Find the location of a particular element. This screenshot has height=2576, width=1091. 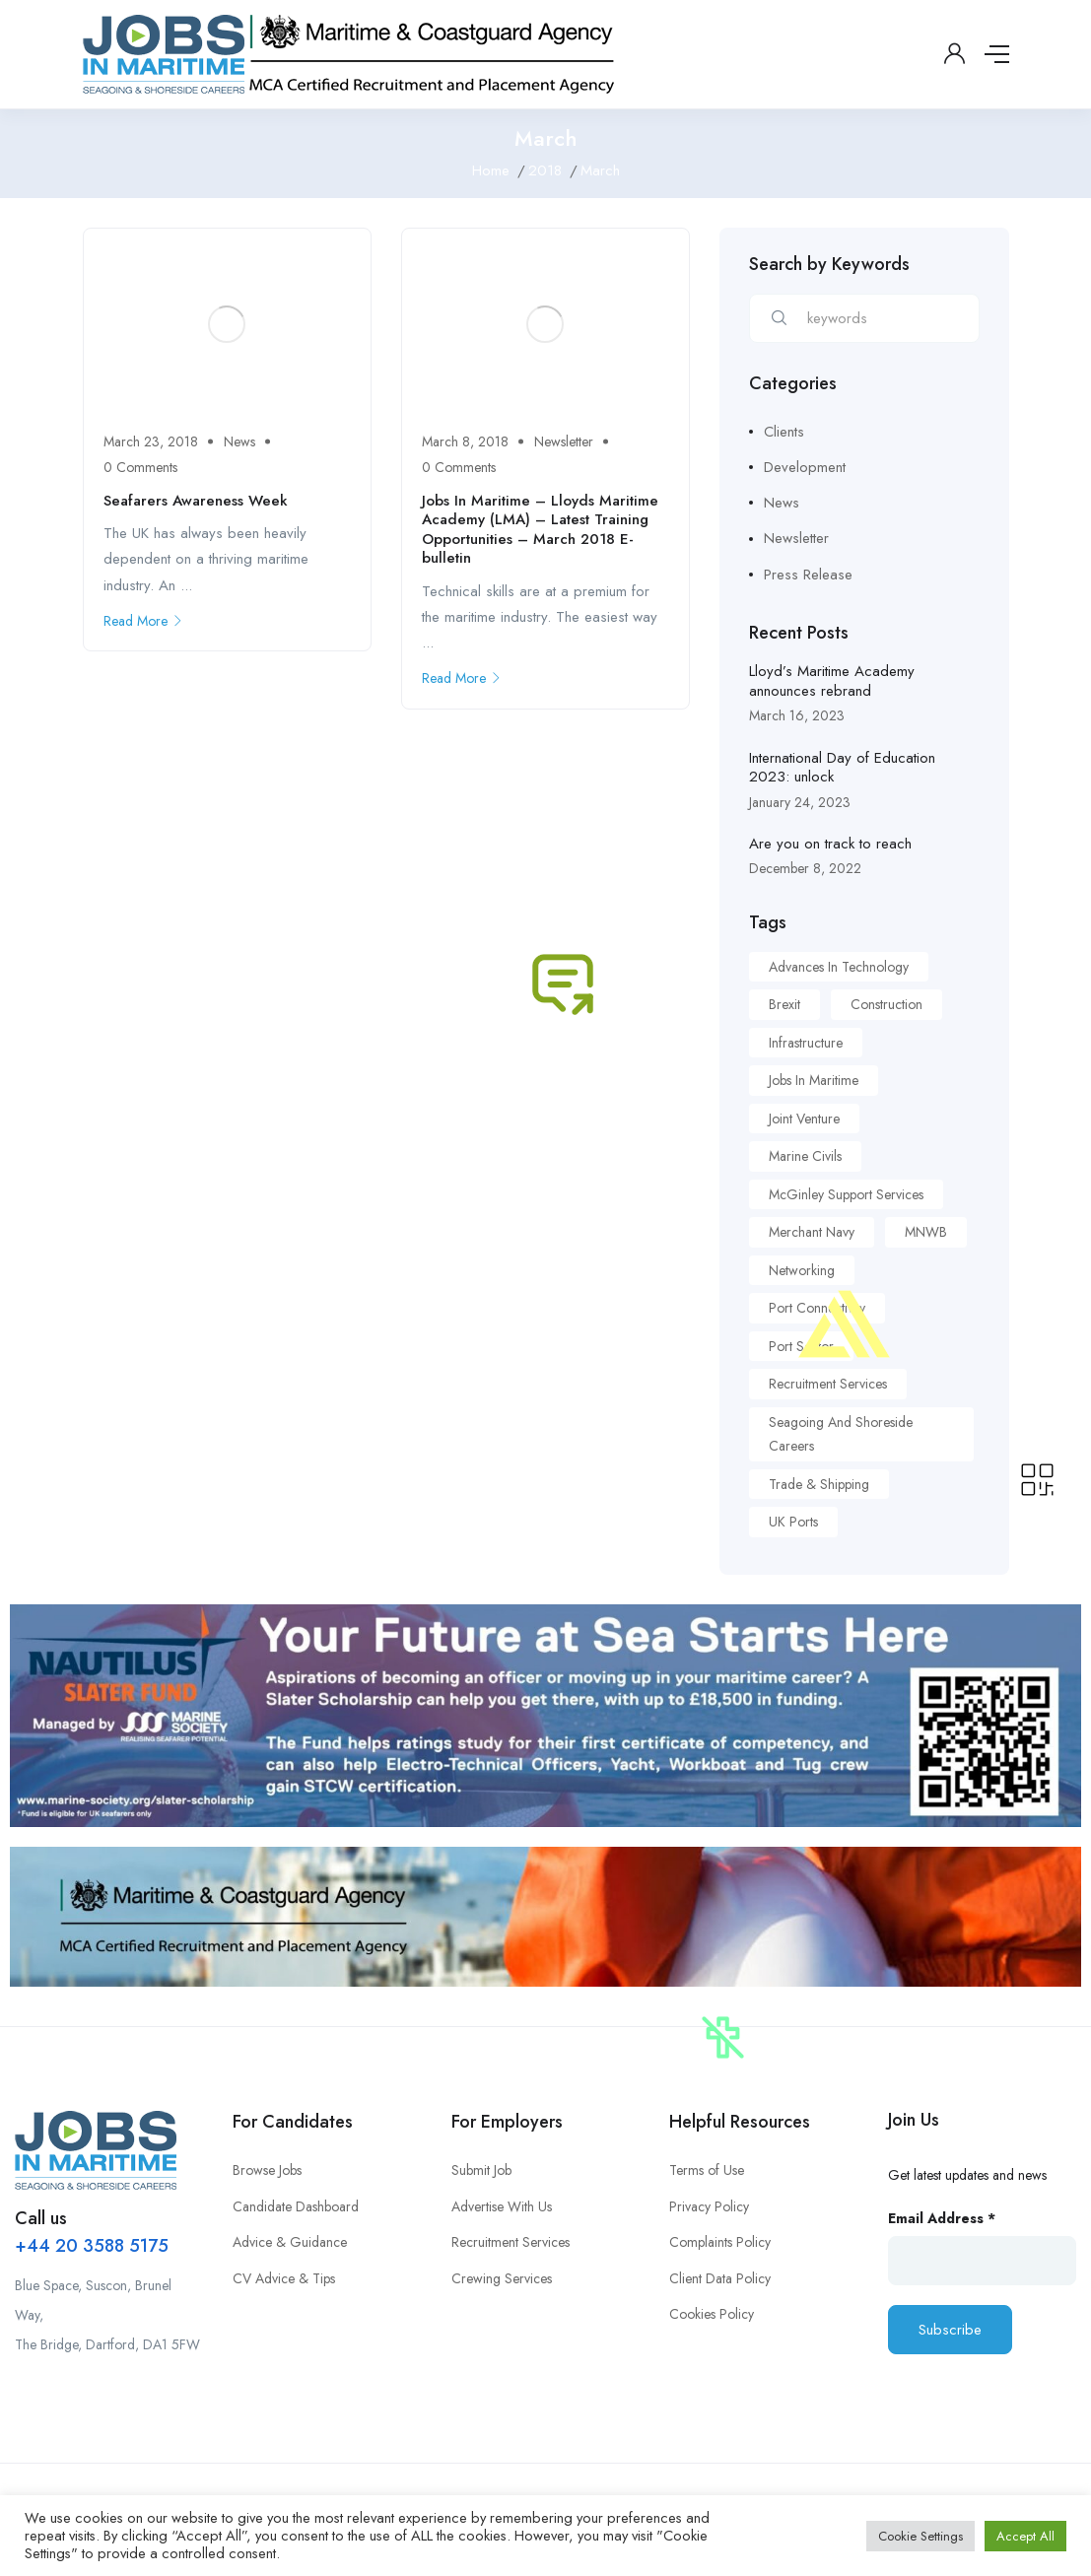

AWS Amplify logo is located at coordinates (844, 1323).